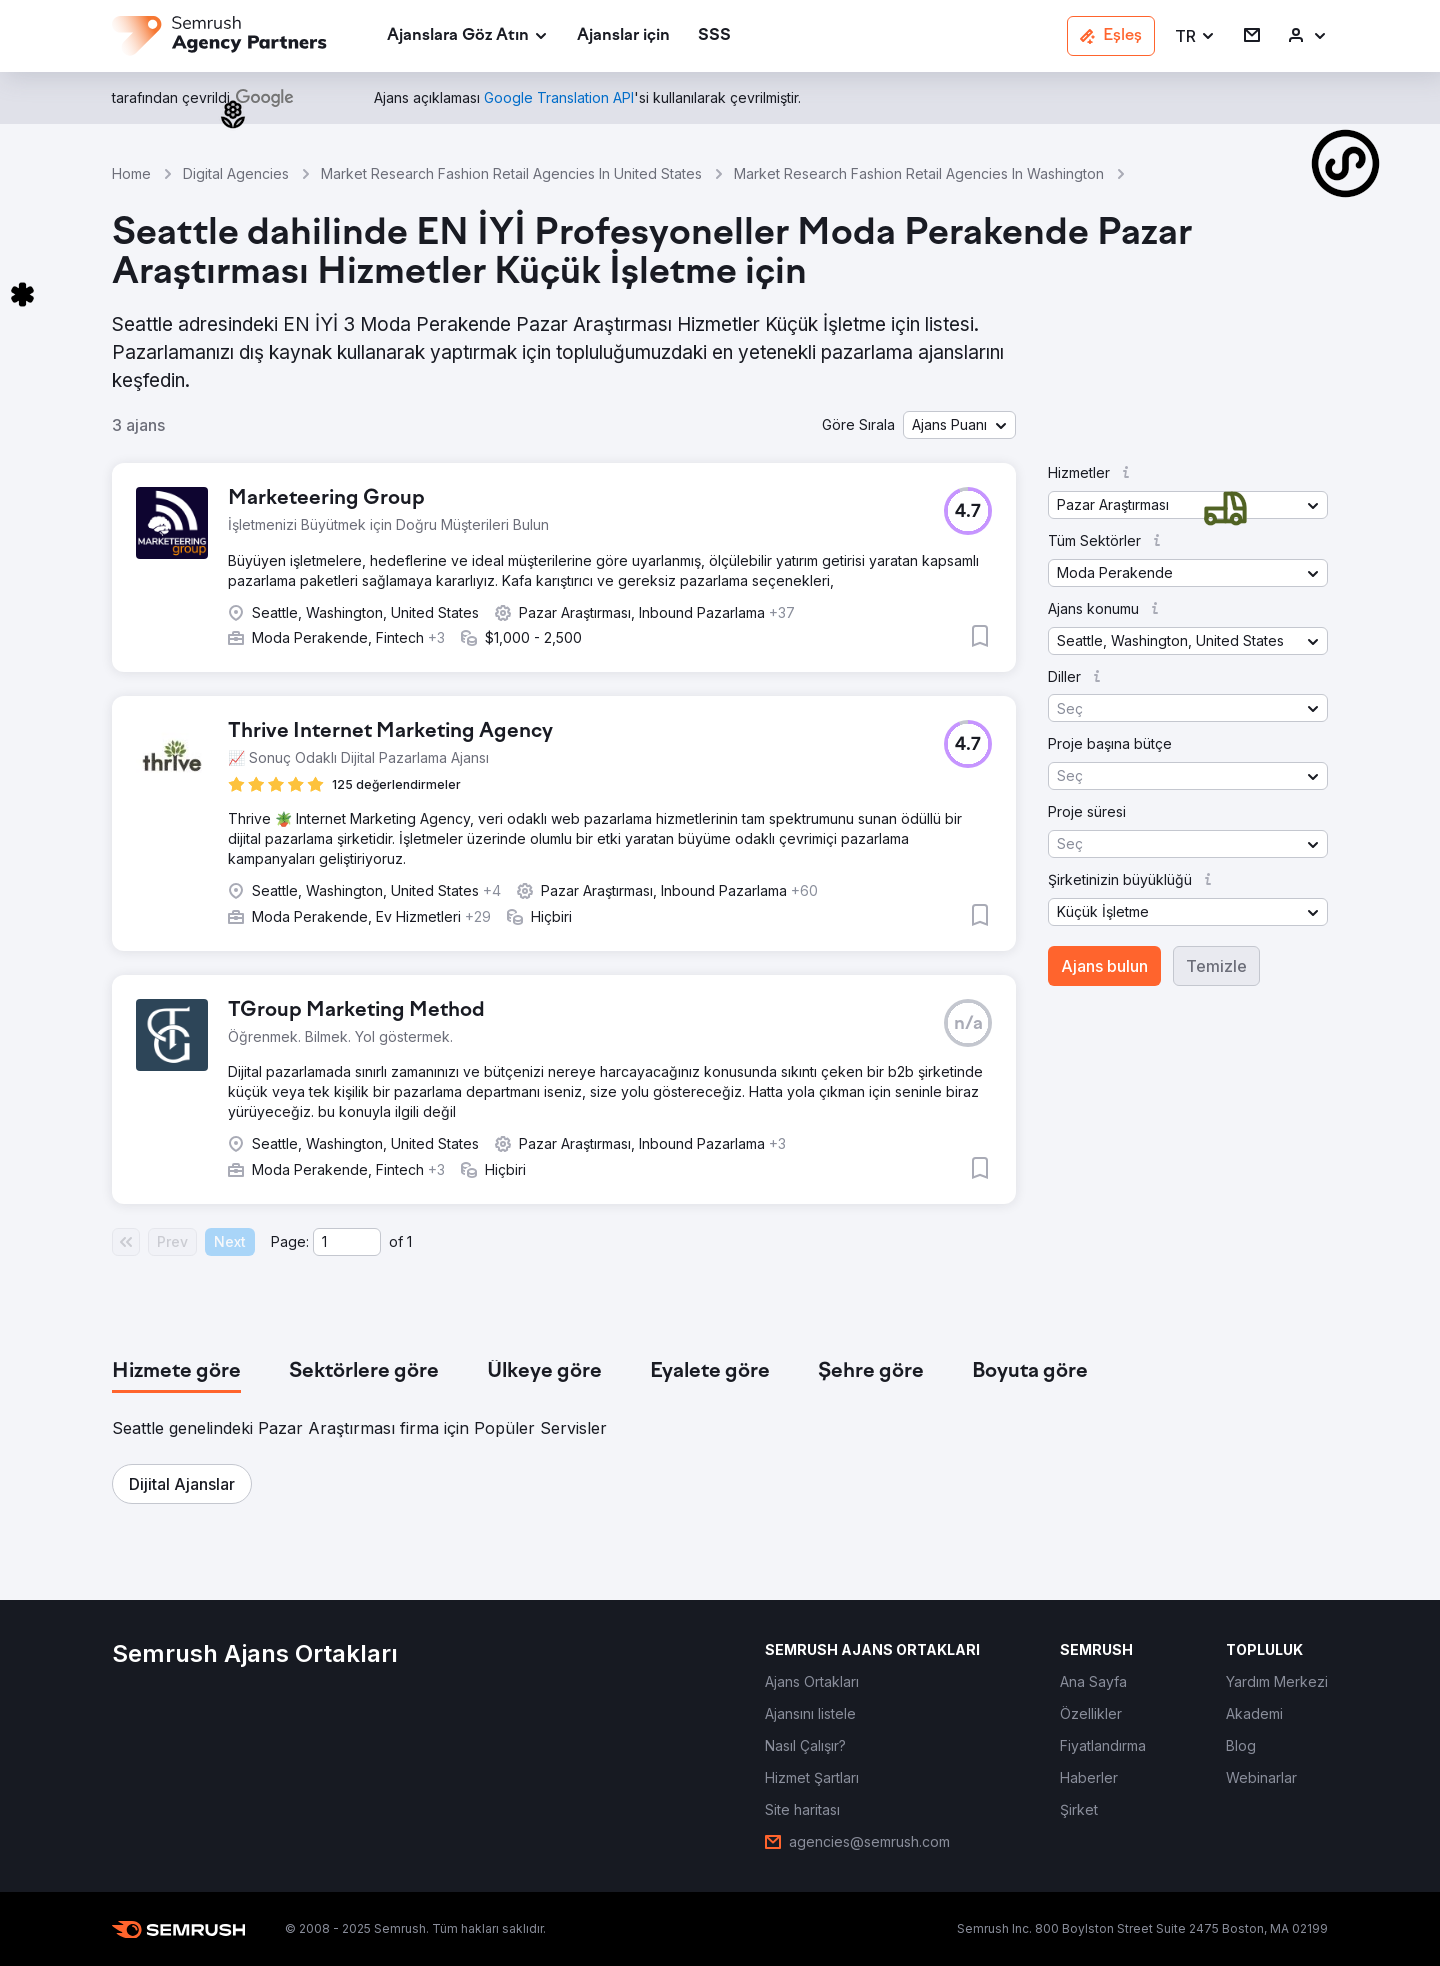 The width and height of the screenshot is (1440, 1966). Describe the element at coordinates (233, 115) in the screenshot. I see `find nearby florists or flower shops` at that location.